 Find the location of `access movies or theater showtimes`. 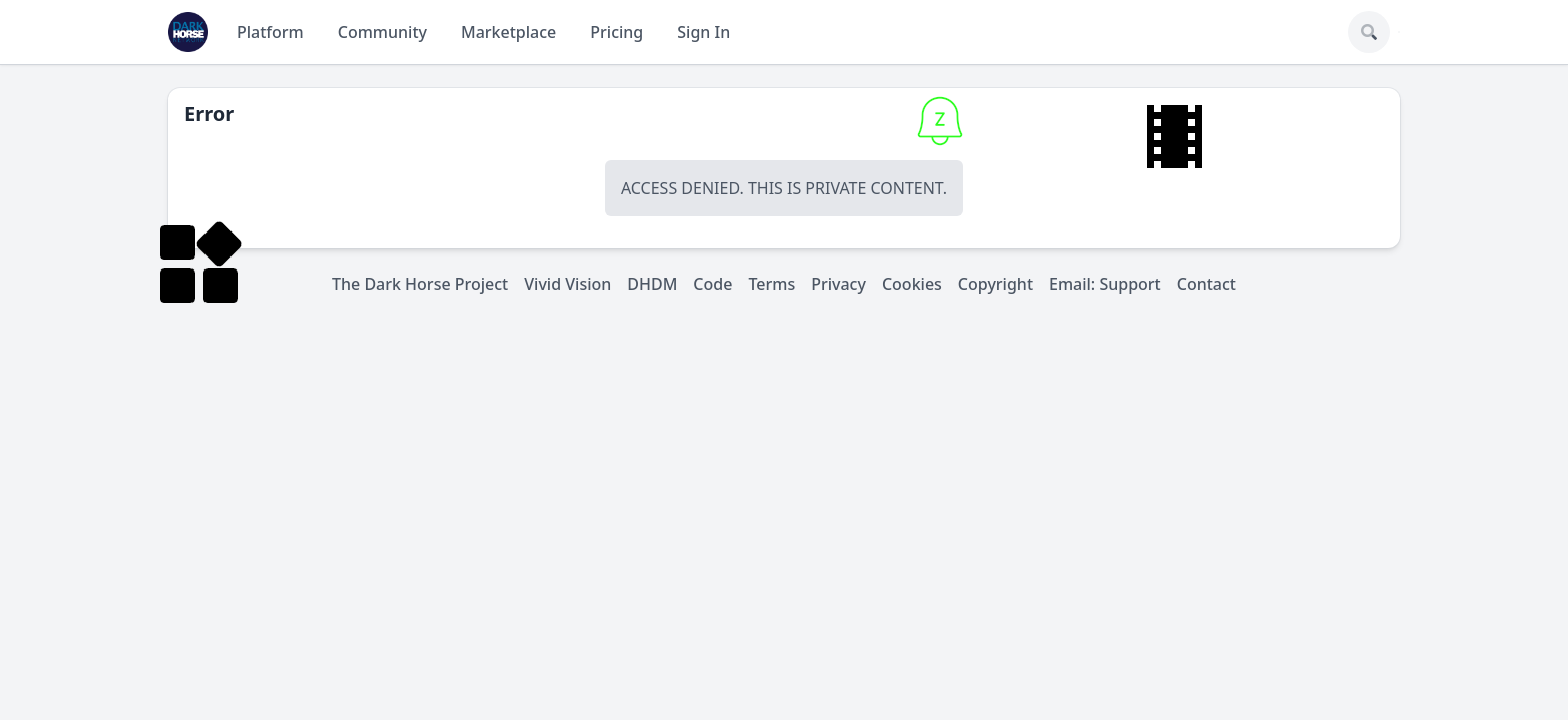

access movies or theater showtimes is located at coordinates (1174, 136).